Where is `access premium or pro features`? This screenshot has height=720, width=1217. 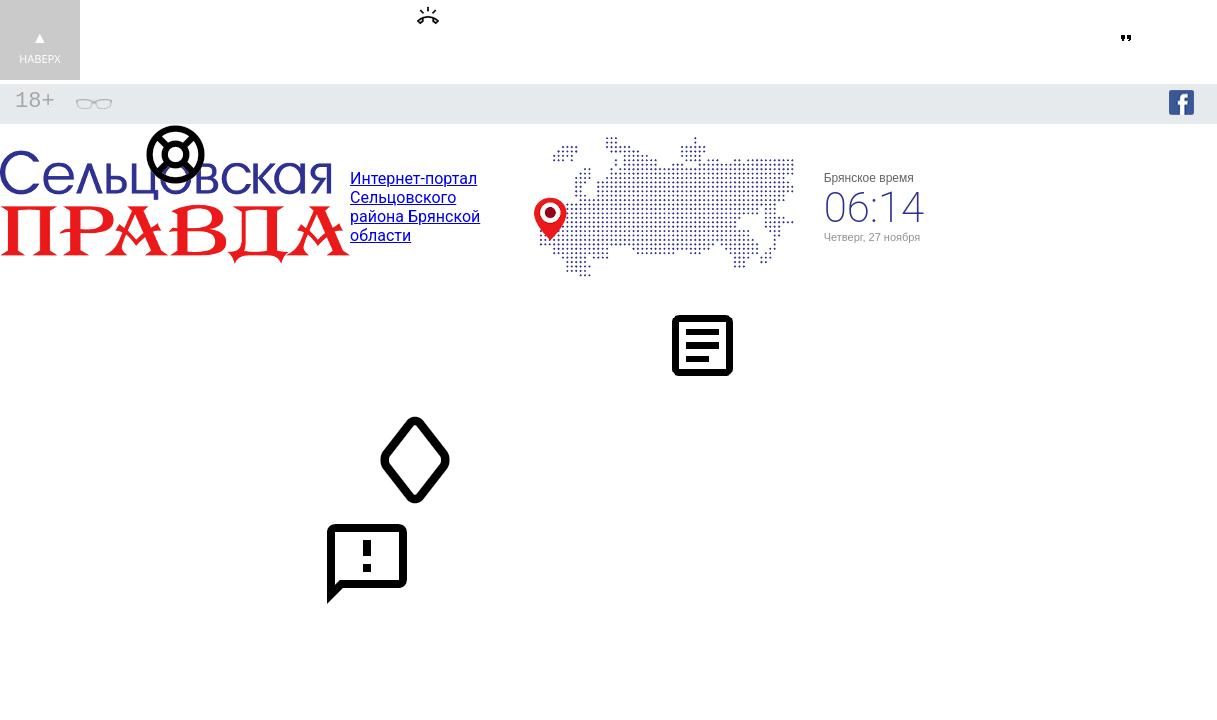 access premium or pro features is located at coordinates (415, 460).